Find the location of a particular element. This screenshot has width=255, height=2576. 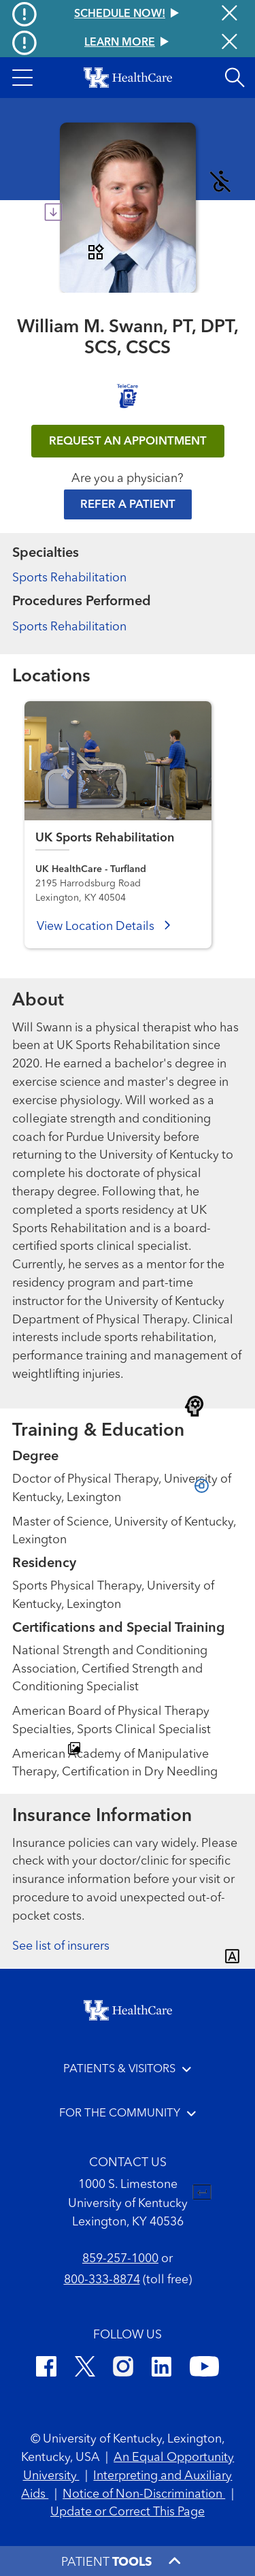

access widgets or mini-apps is located at coordinates (95, 252).